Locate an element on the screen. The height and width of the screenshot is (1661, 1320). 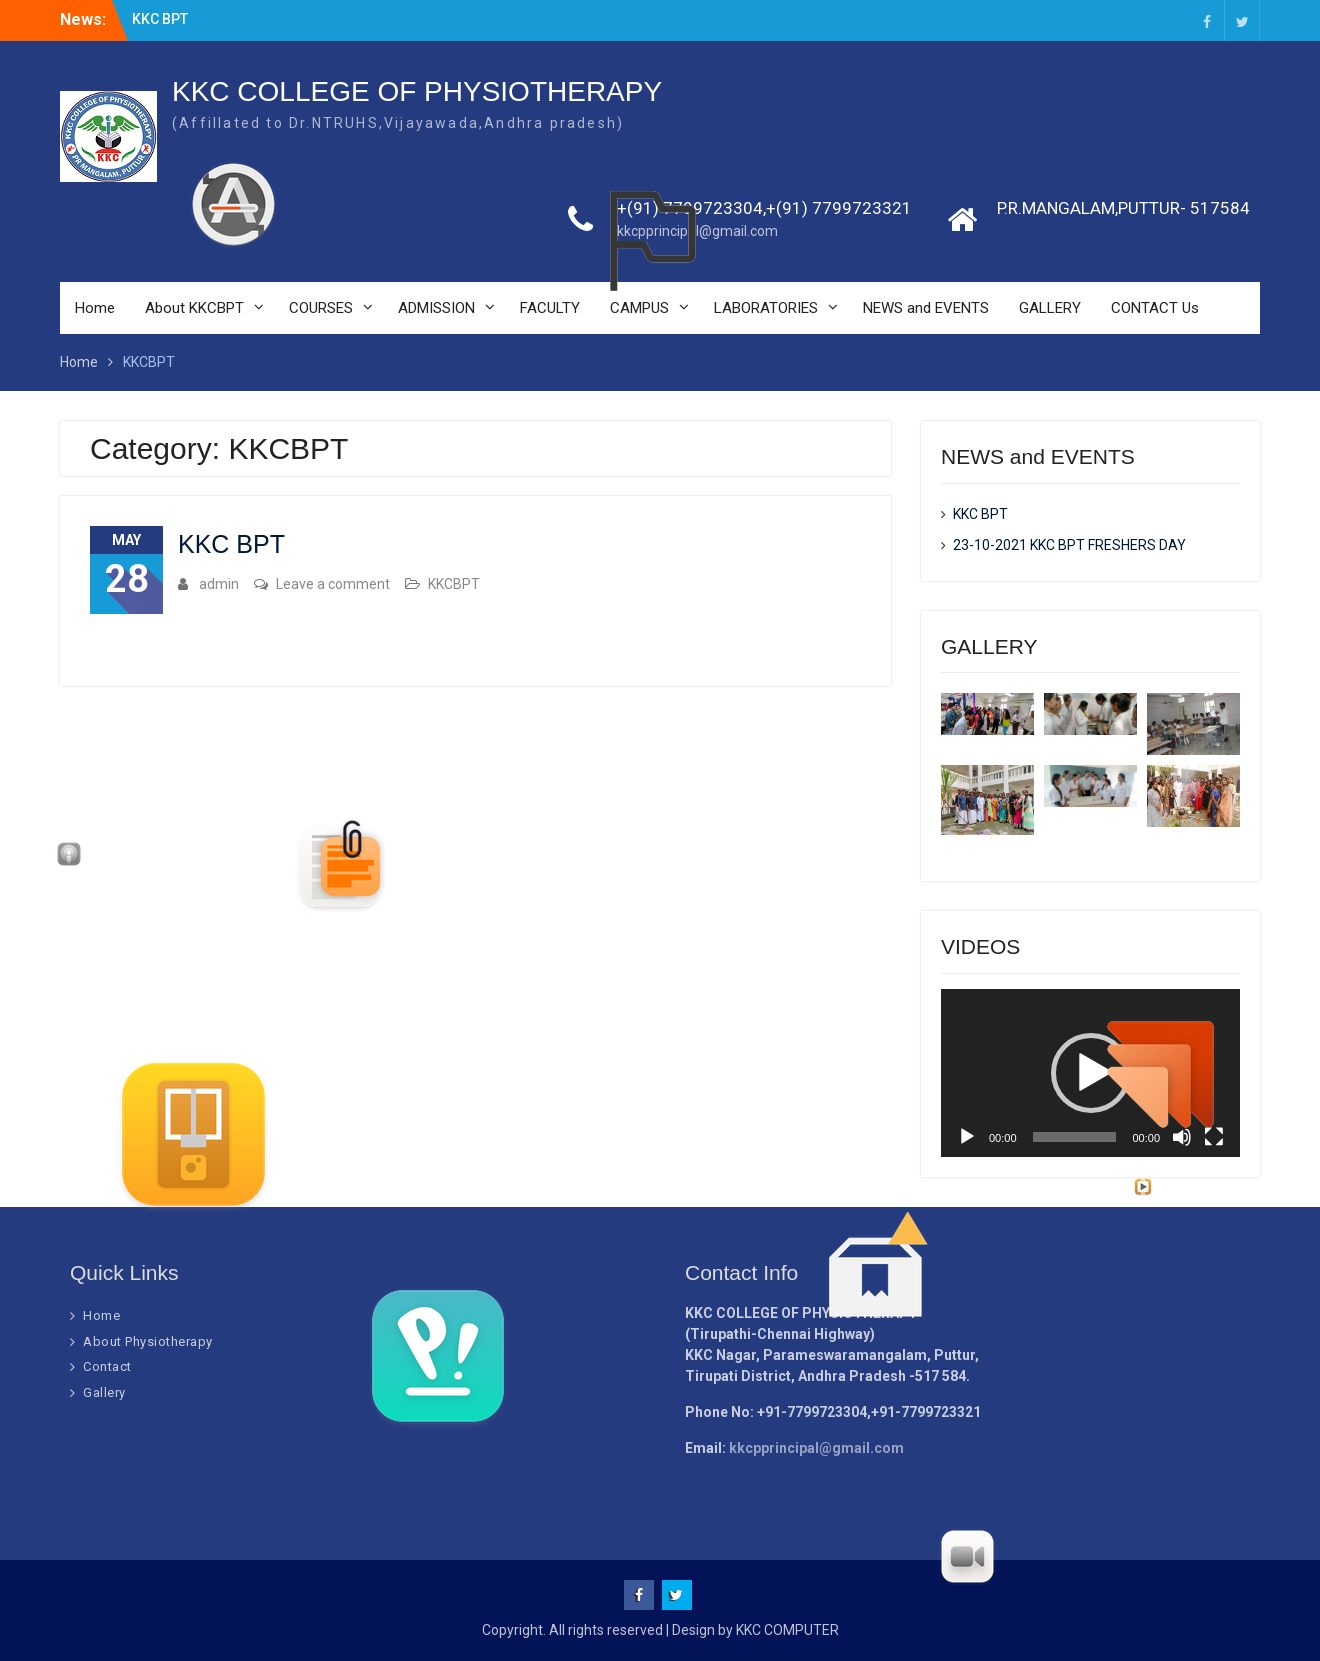
system codec or media component file is located at coordinates (1143, 1187).